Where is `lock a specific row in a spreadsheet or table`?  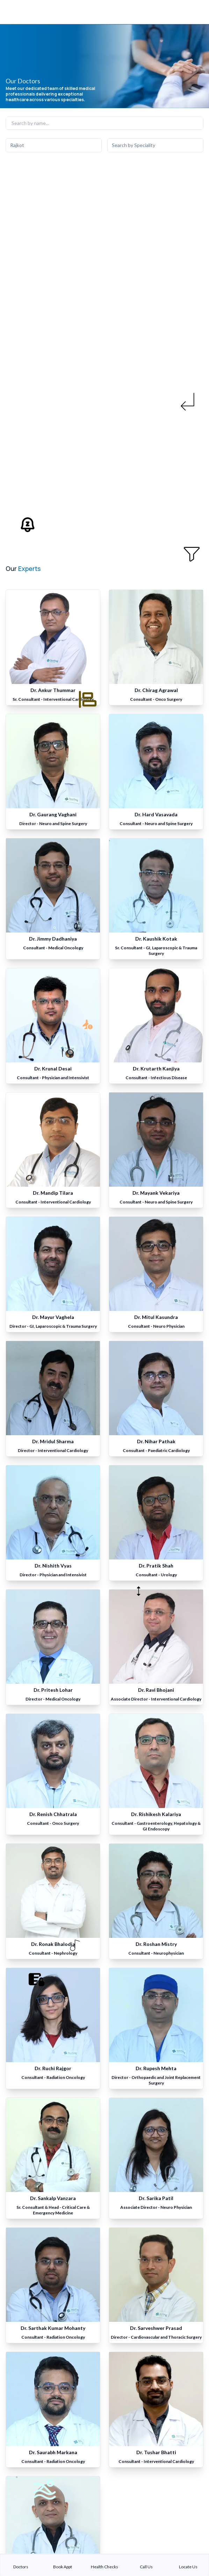
lock a specific row in a spreadsheet or table is located at coordinates (36, 1979).